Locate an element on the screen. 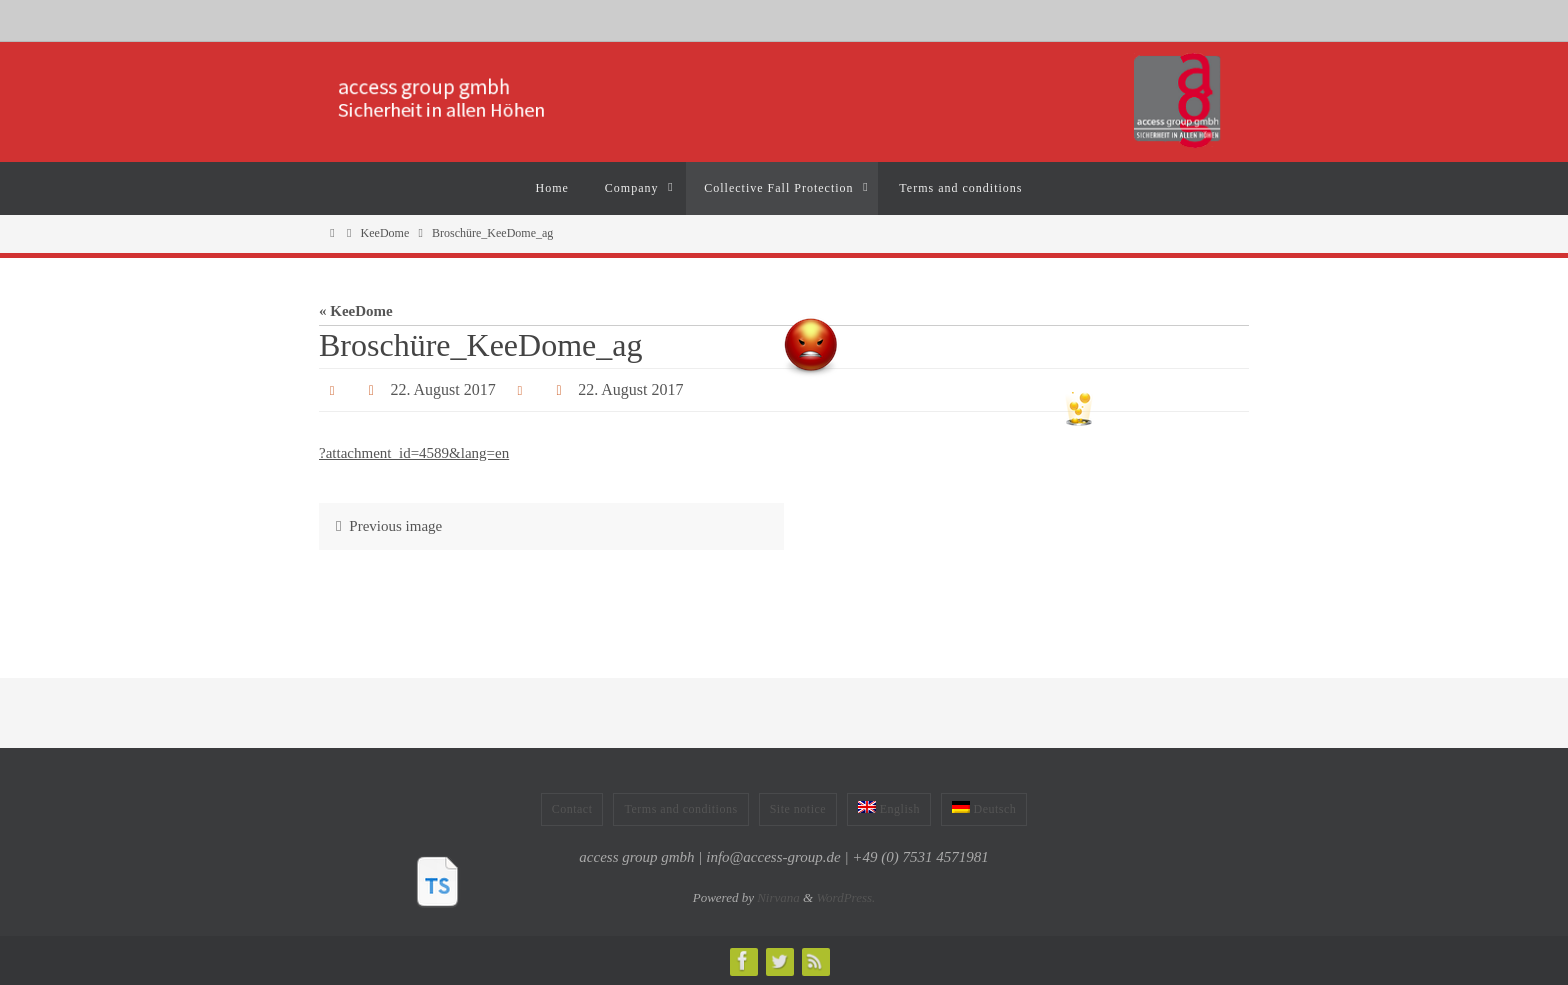 Image resolution: width=1568 pixels, height=985 pixels. indicates a typescript source file is located at coordinates (437, 881).